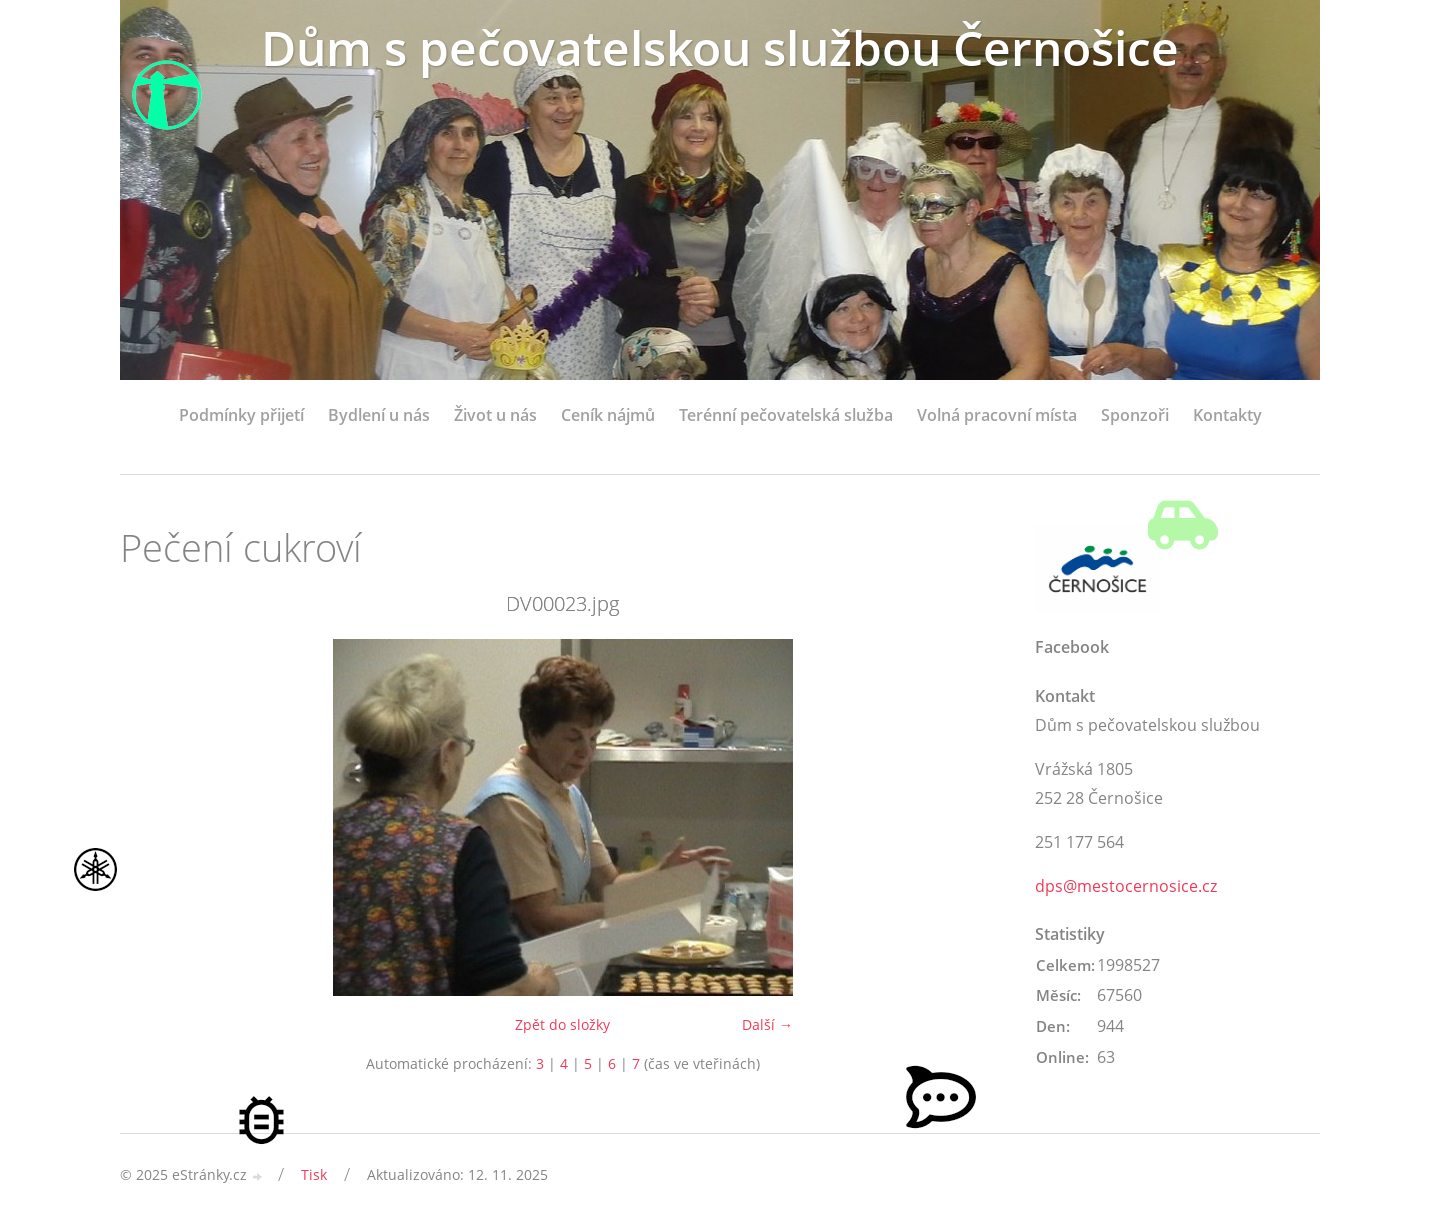  I want to click on watchman monitoring logo, so click(167, 95).